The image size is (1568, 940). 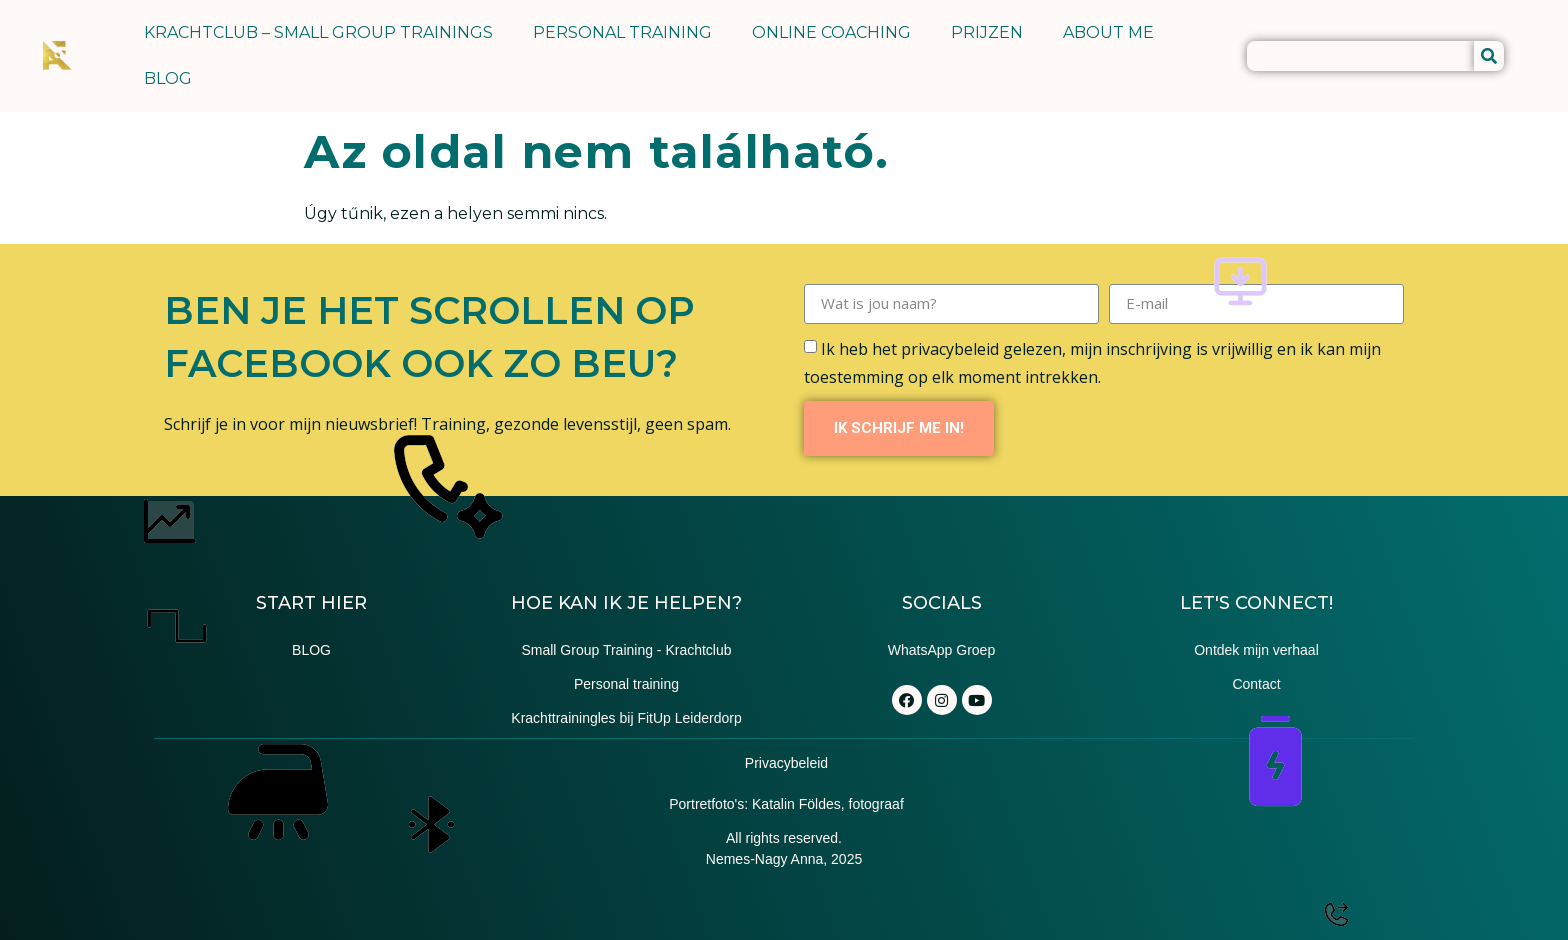 What do you see at coordinates (1275, 762) in the screenshot?
I see `indicates device is currently charging` at bounding box center [1275, 762].